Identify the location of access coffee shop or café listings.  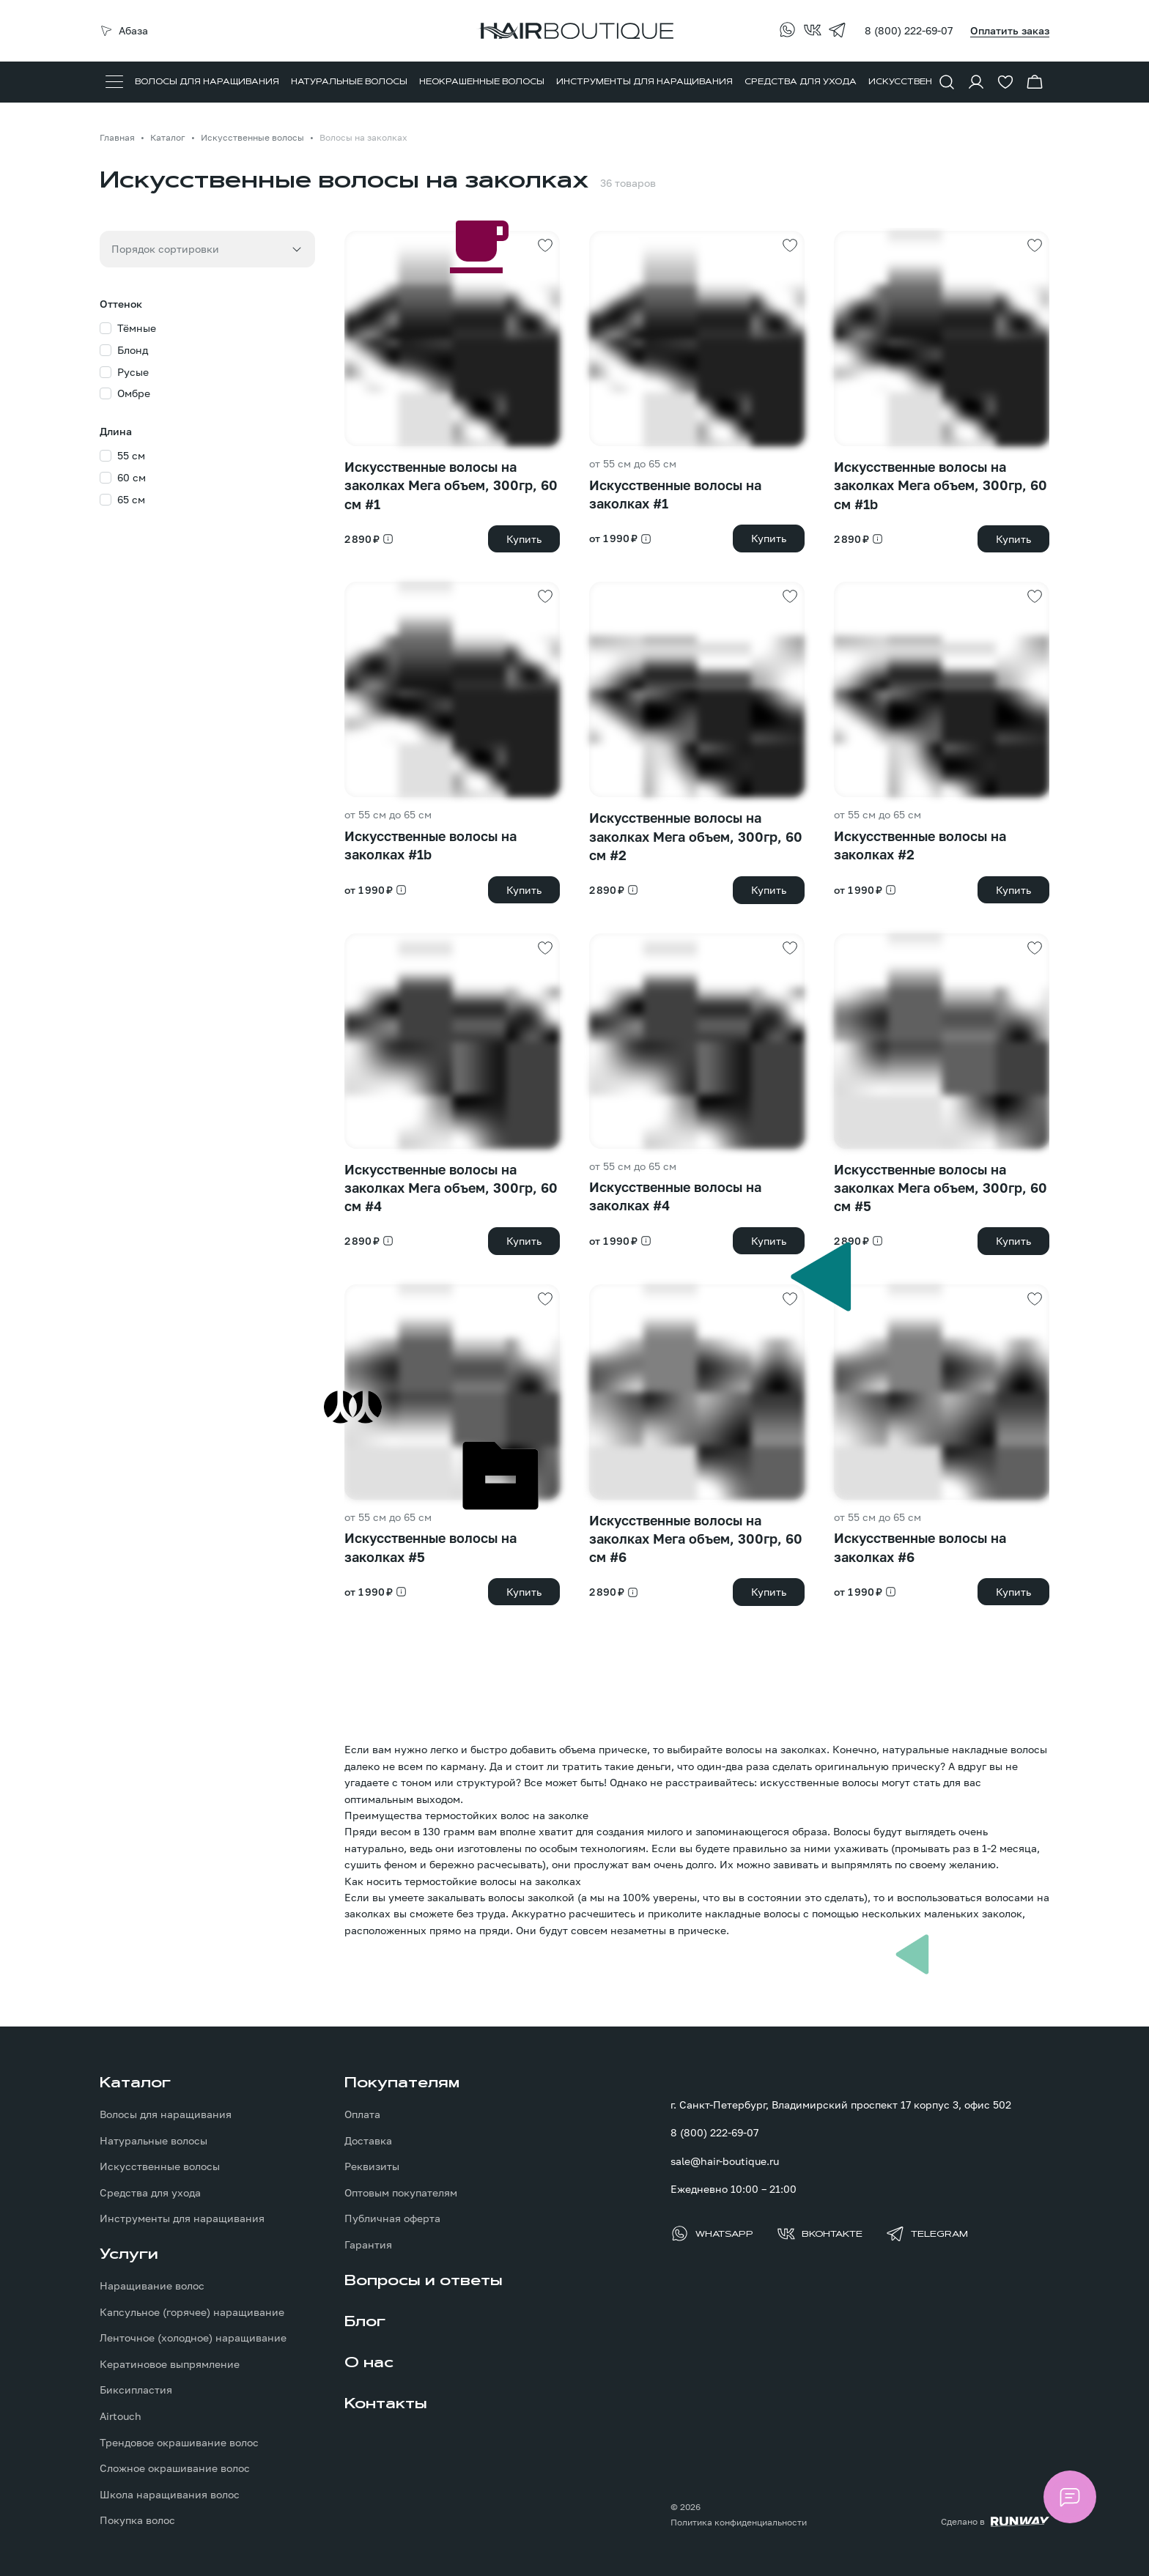
(479, 247).